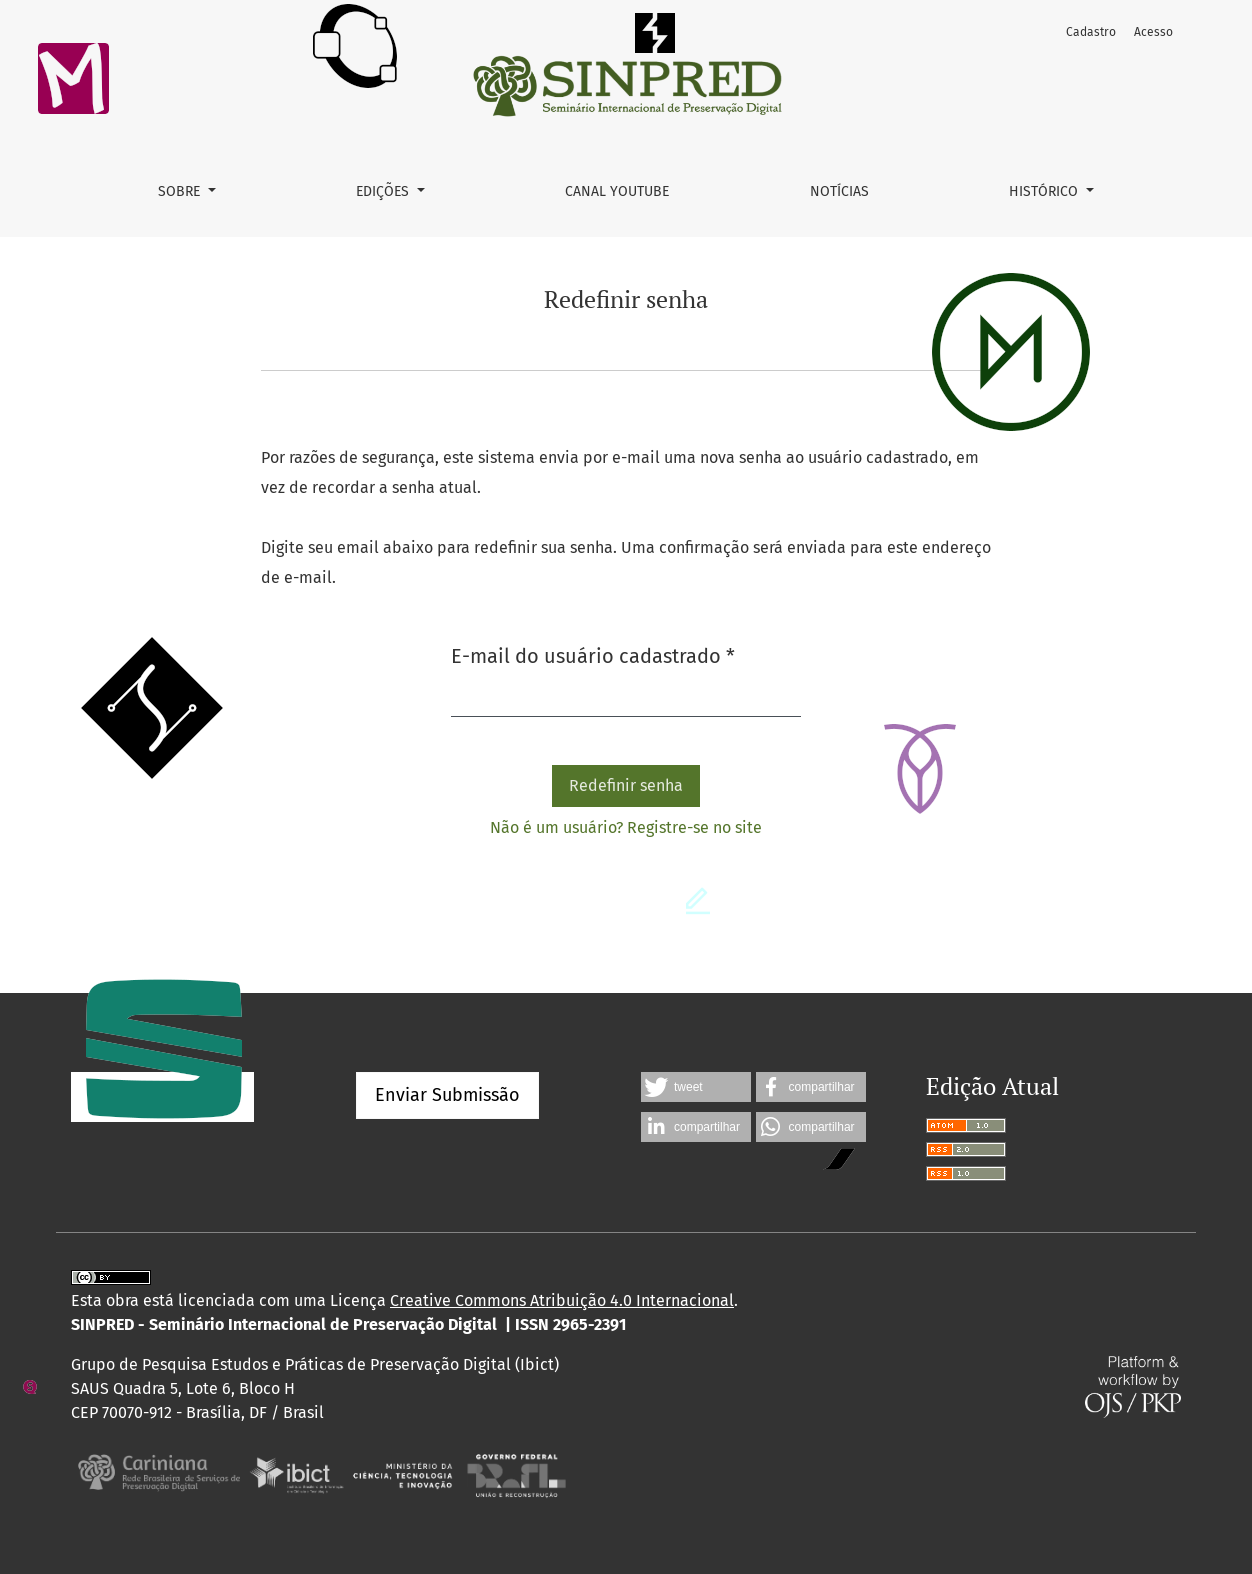 The width and height of the screenshot is (1252, 1574). What do you see at coordinates (152, 708) in the screenshot?
I see `svg.js library logo` at bounding box center [152, 708].